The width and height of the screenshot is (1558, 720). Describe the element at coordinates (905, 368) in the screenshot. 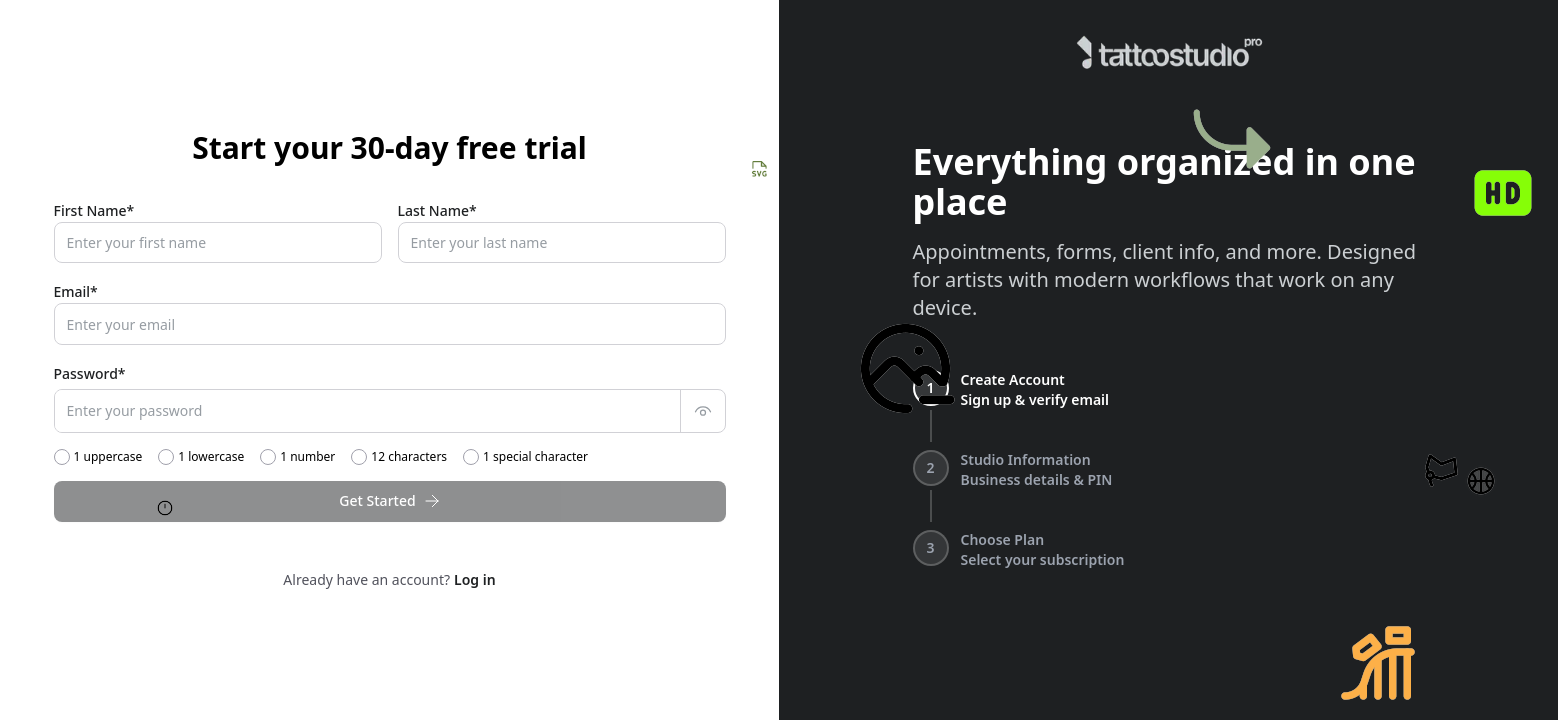

I see `remove a photo from your collection` at that location.